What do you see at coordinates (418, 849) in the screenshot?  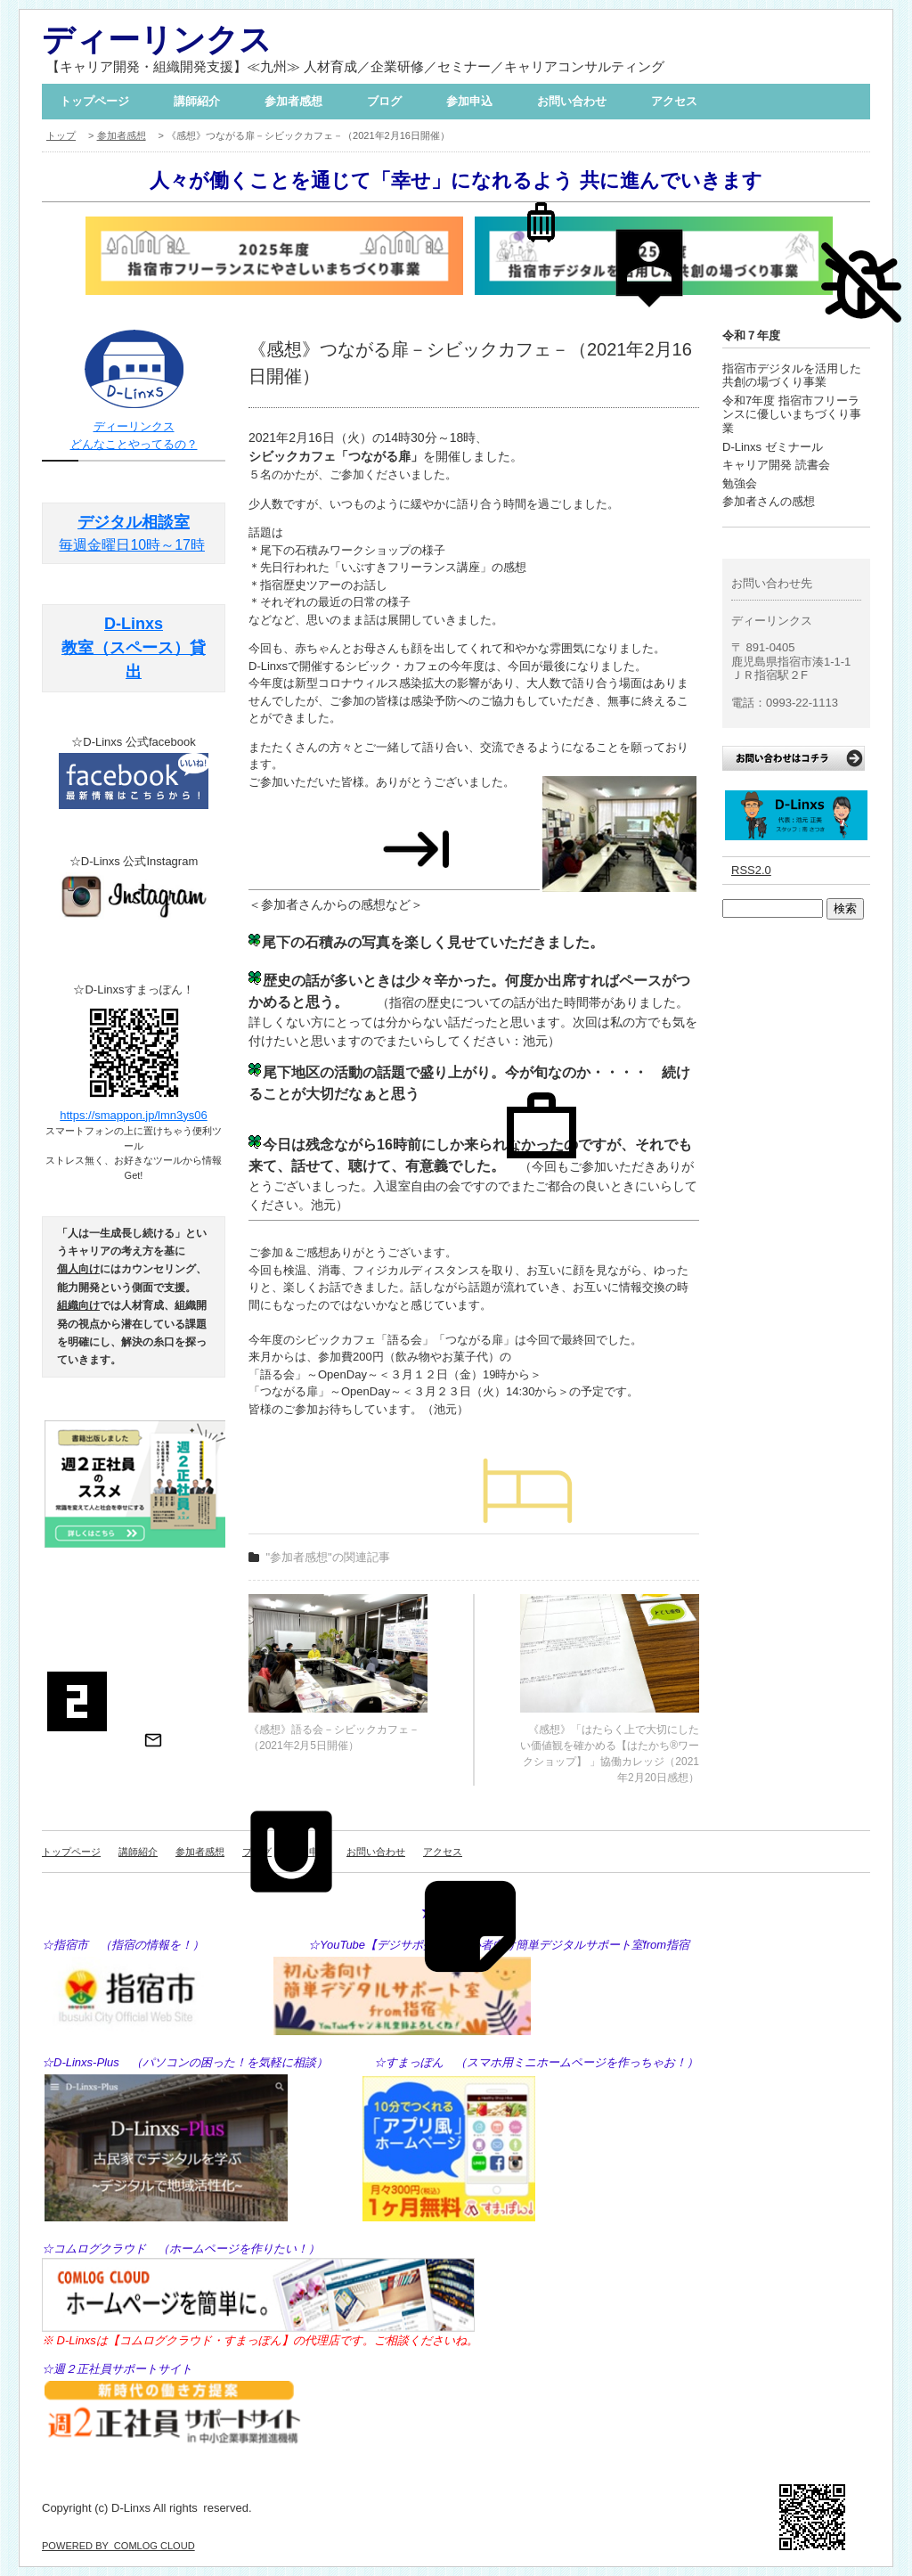 I see `move cursor to end of line` at bounding box center [418, 849].